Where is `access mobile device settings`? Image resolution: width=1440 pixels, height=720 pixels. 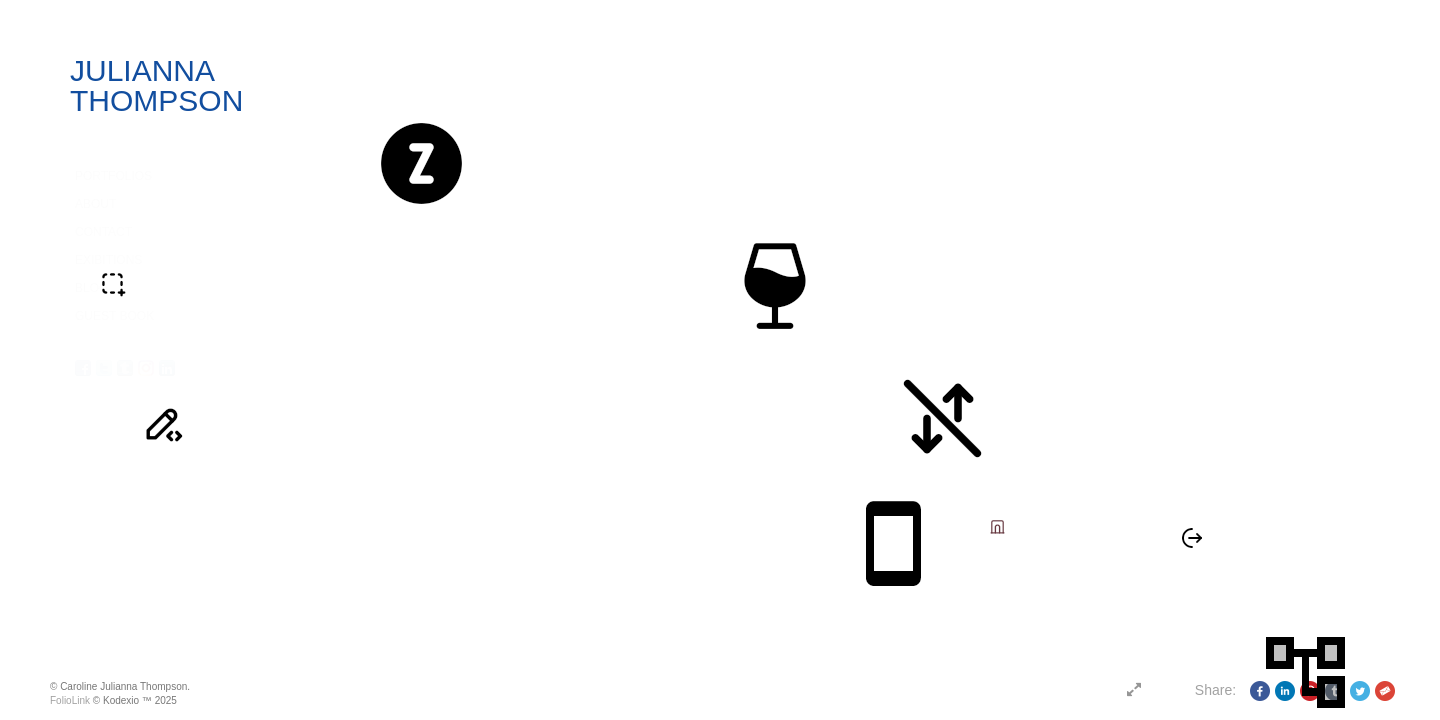
access mobile device settings is located at coordinates (893, 543).